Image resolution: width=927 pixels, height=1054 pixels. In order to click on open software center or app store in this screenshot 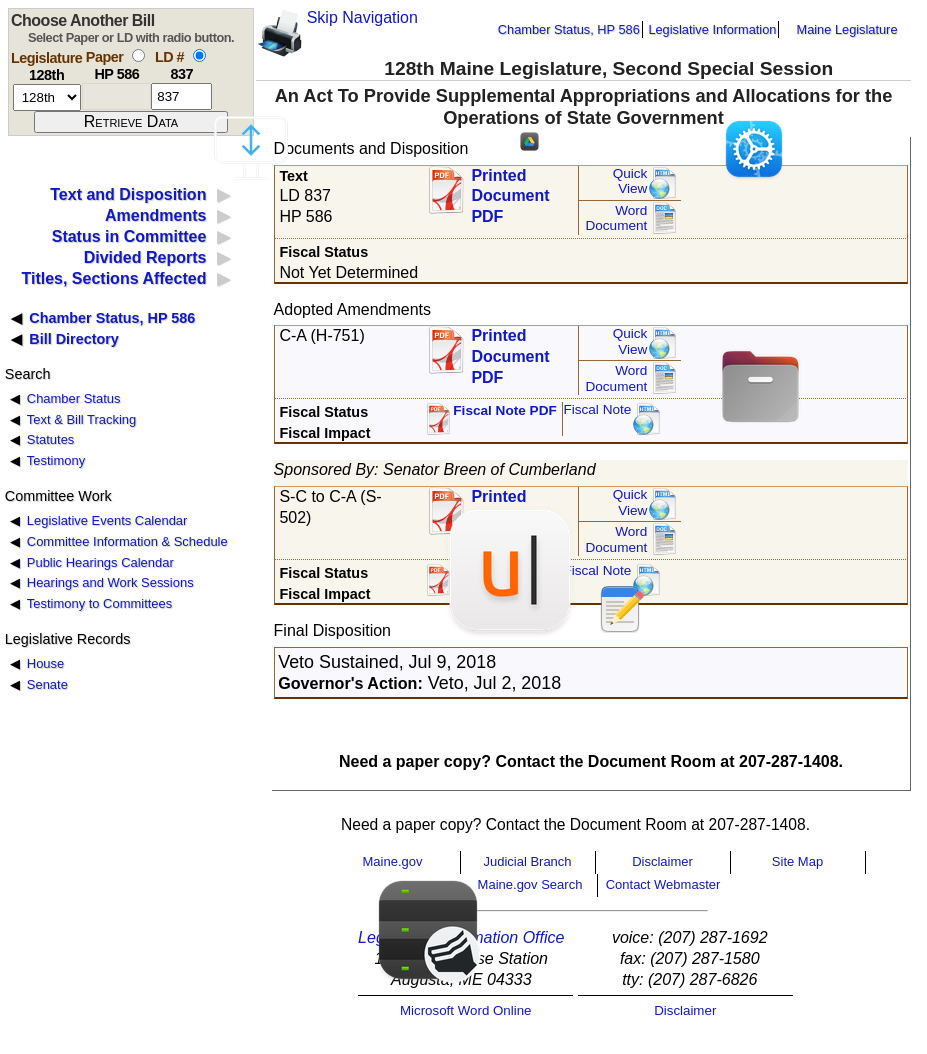, I will do `click(754, 149)`.